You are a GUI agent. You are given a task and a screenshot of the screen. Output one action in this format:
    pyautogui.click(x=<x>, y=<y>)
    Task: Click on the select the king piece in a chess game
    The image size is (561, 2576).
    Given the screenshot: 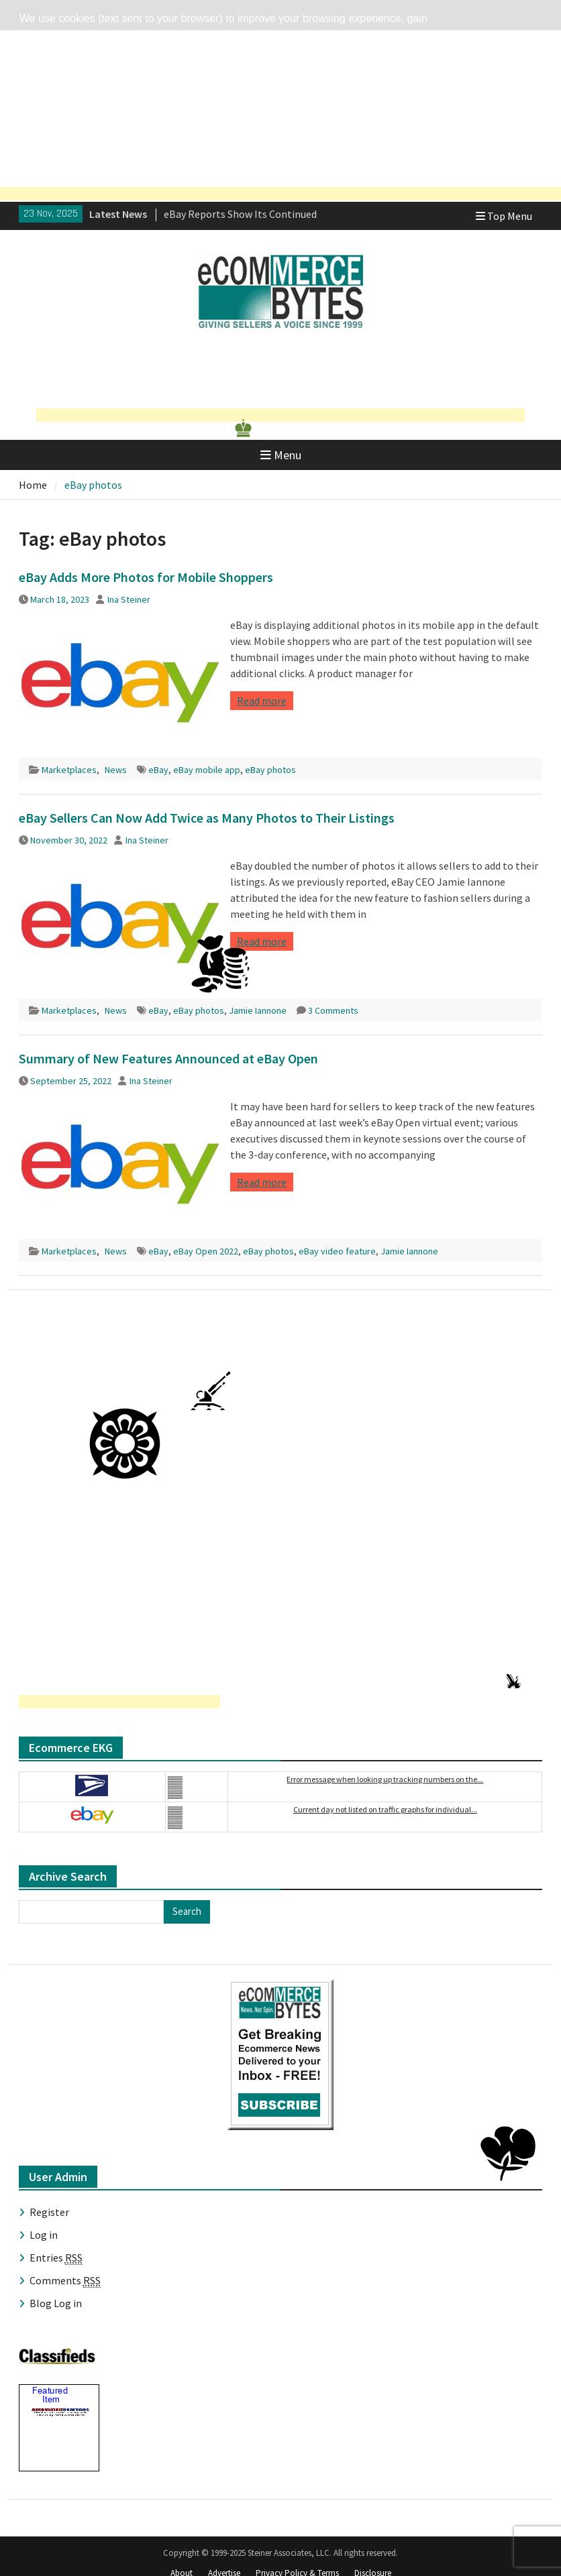 What is the action you would take?
    pyautogui.click(x=243, y=427)
    